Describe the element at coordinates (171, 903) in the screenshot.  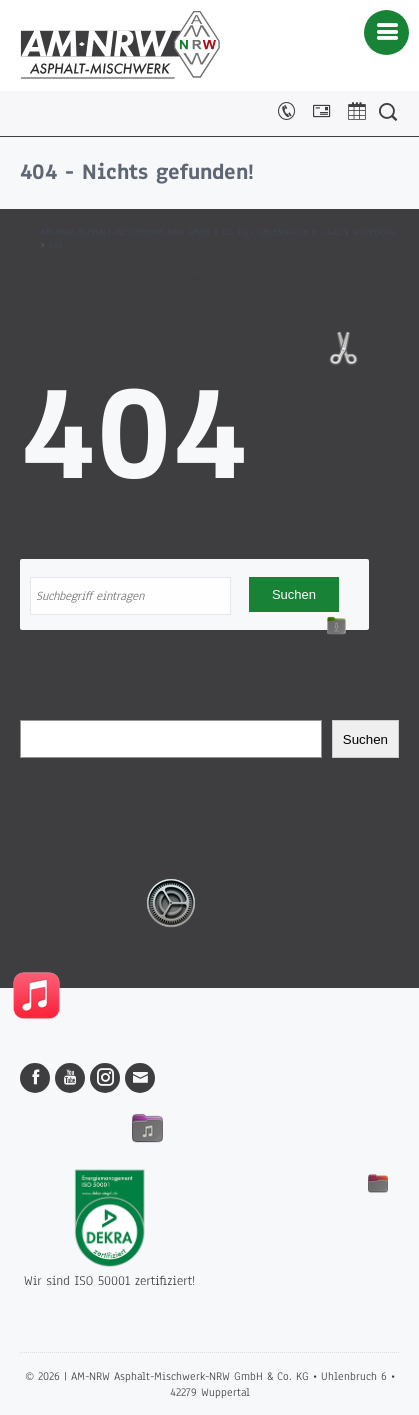
I see `open system preferences or settings` at that location.